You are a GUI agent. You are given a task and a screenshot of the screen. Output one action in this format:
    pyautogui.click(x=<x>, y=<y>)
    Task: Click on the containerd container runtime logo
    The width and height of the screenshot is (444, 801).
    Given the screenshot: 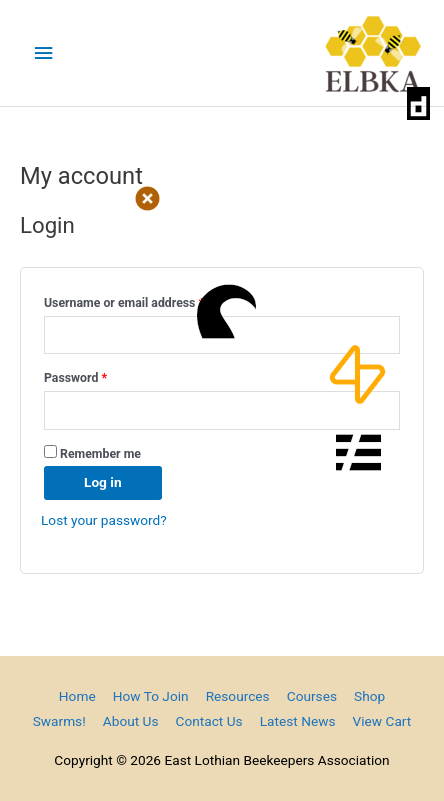 What is the action you would take?
    pyautogui.click(x=418, y=103)
    